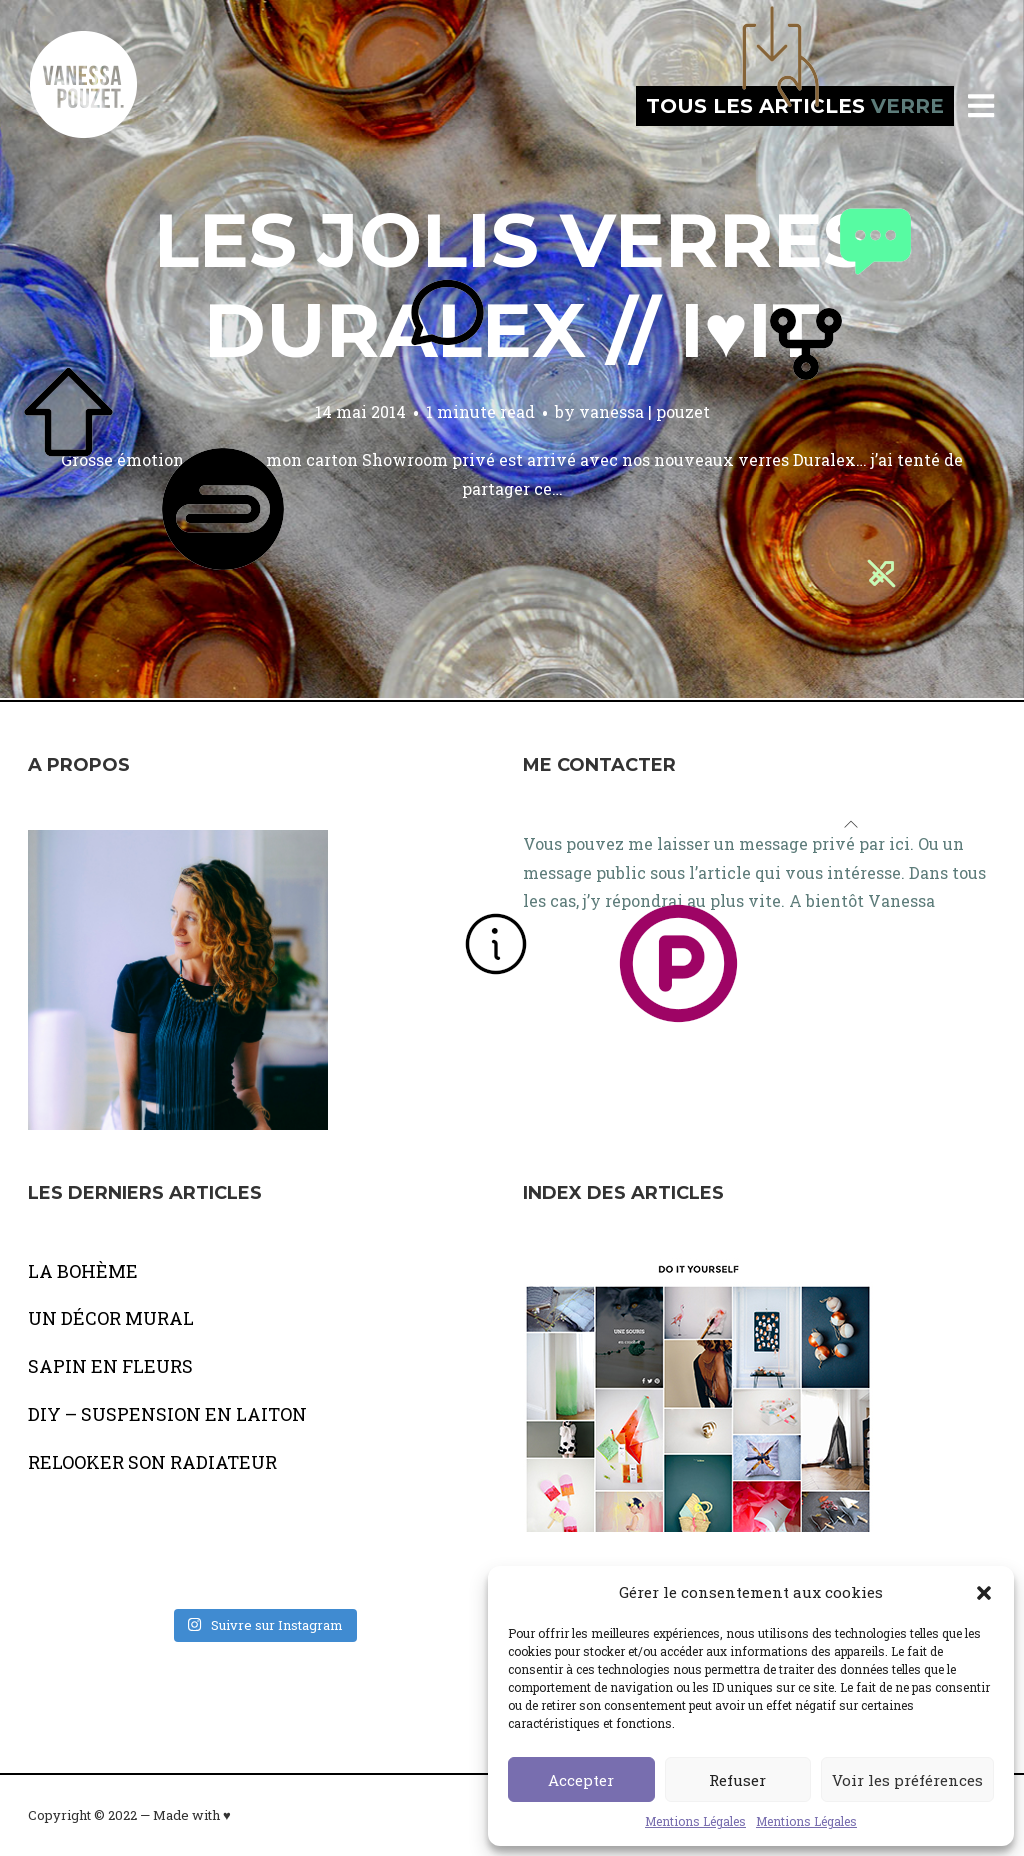  I want to click on attach a file to your message, so click(223, 509).